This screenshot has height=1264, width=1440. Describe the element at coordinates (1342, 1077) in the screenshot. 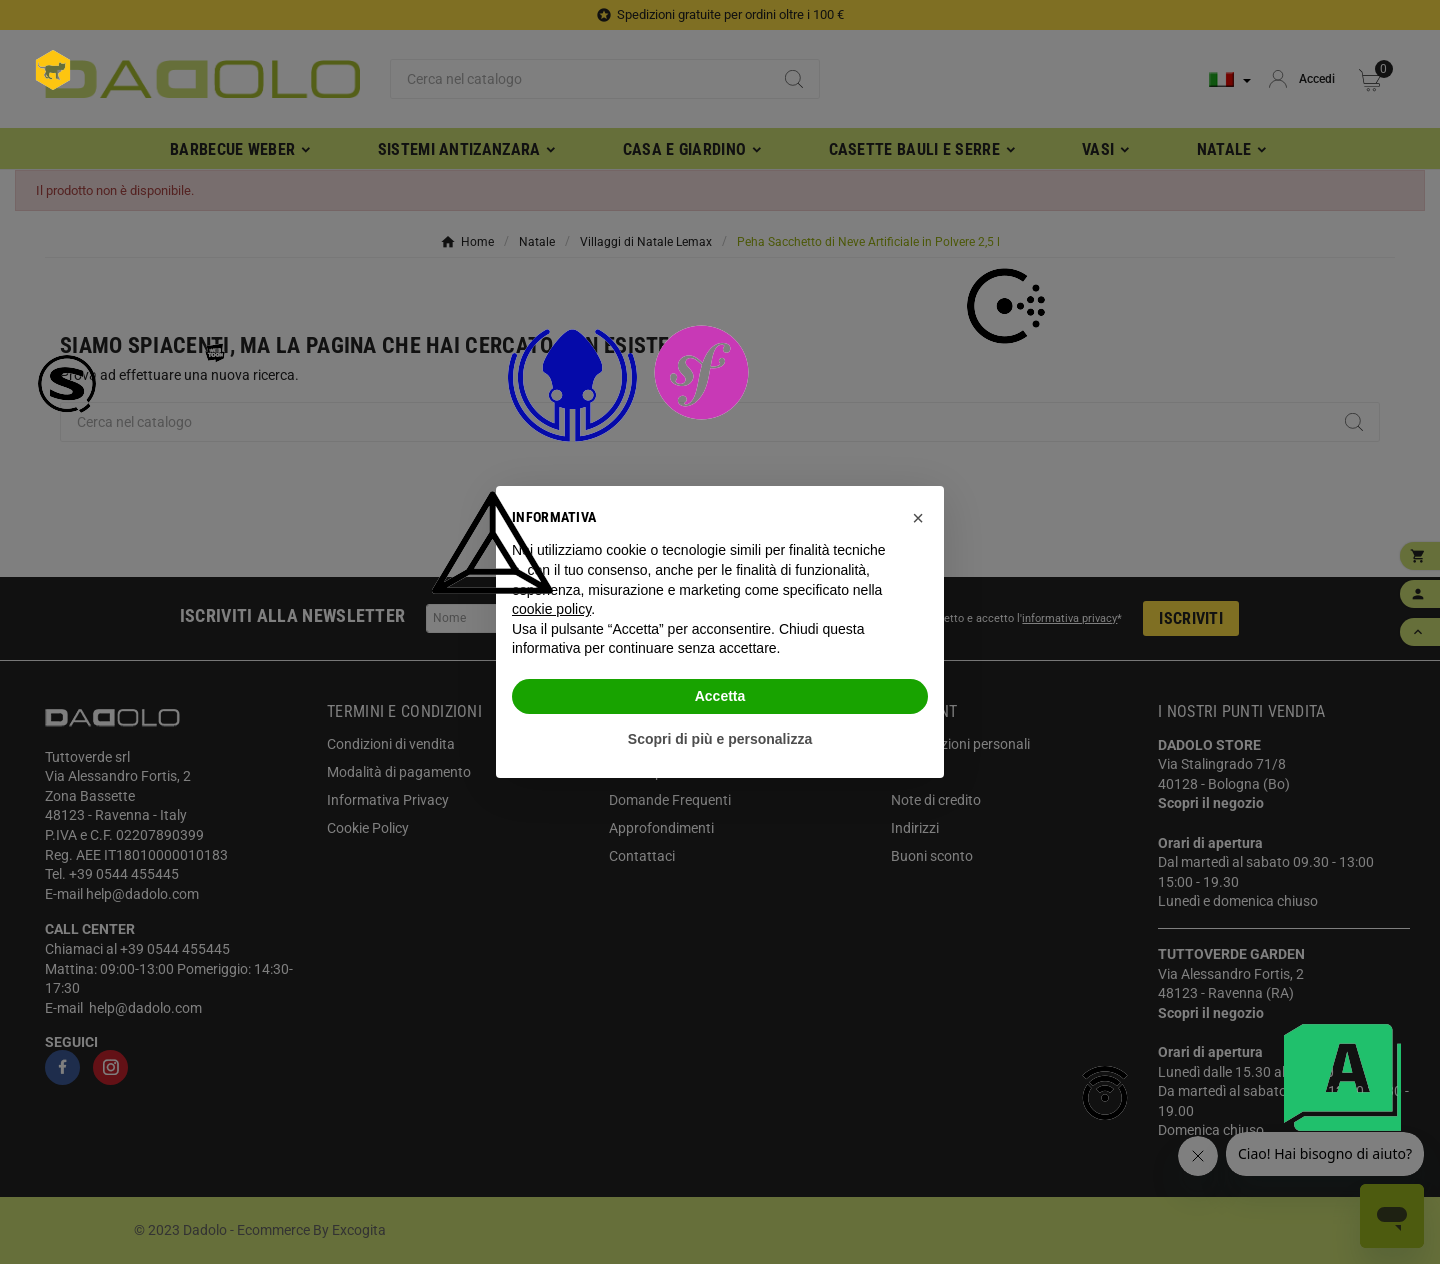

I see `open AutoCAD application` at that location.